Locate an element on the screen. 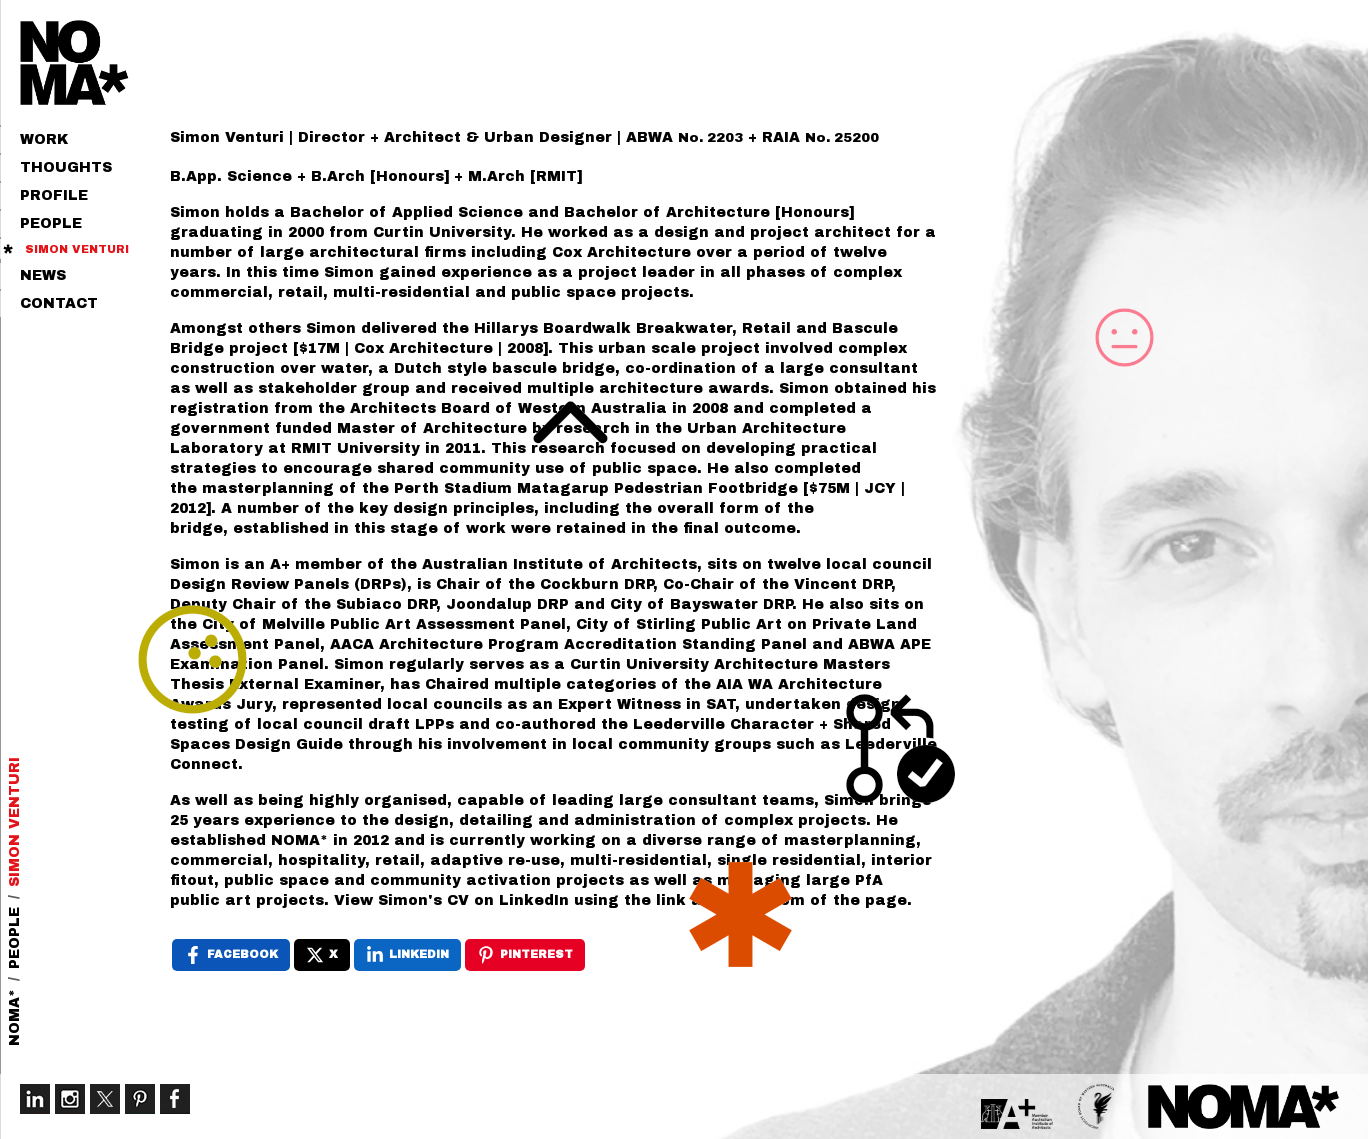 This screenshot has height=1139, width=1368. collapse an expanded section is located at coordinates (570, 425).